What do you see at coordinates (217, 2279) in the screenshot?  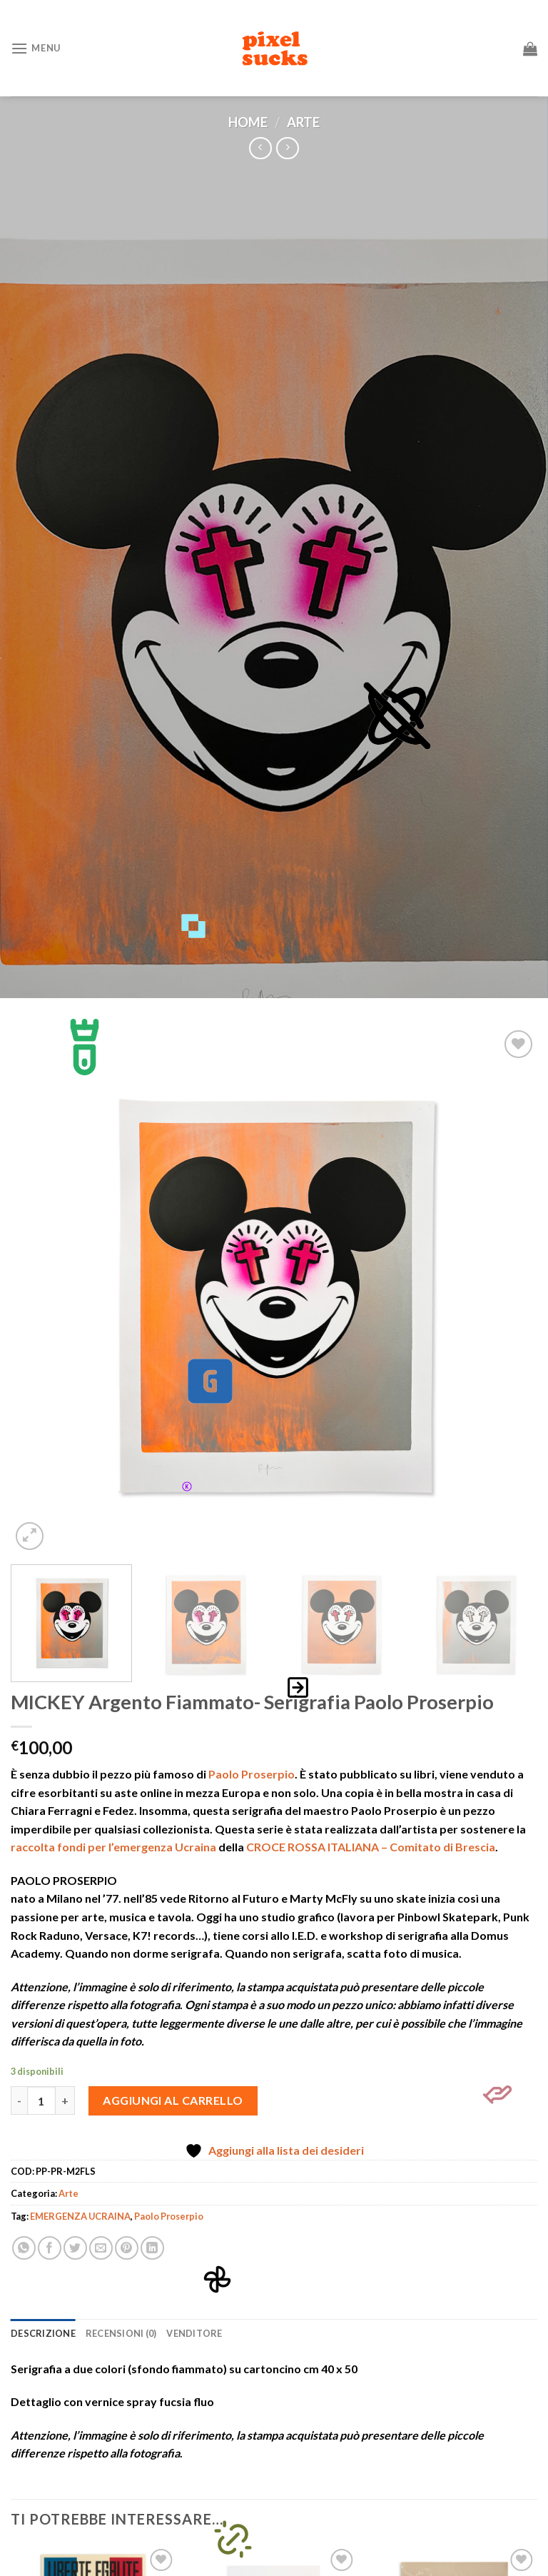 I see `open google photos` at bounding box center [217, 2279].